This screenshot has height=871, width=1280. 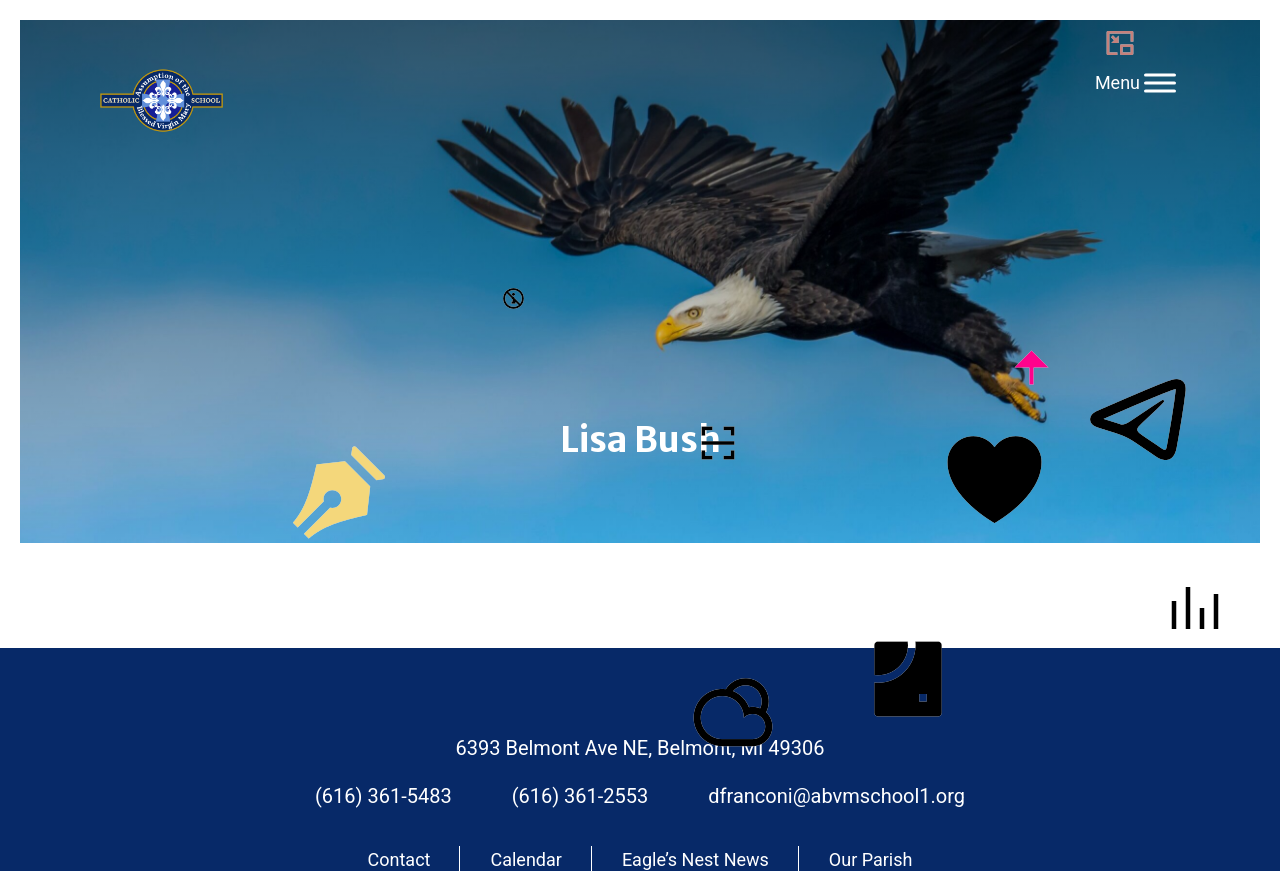 I want to click on scan a QR code, so click(x=718, y=443).